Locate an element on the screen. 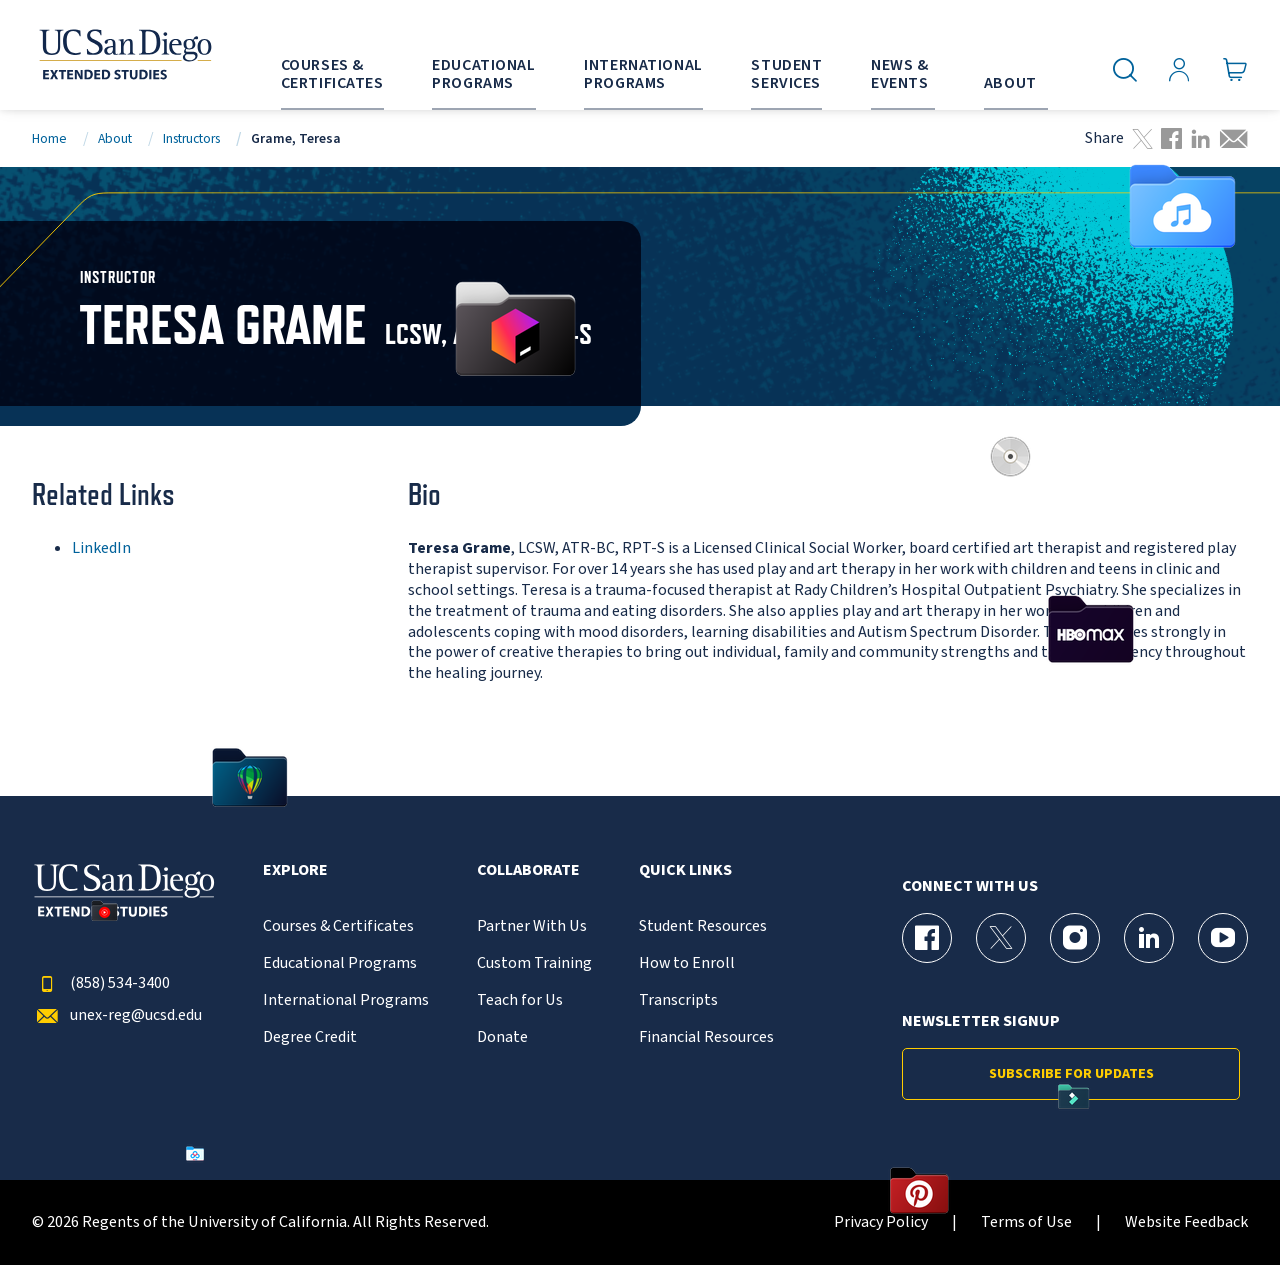  open folder containing downloaded youtube audio files is located at coordinates (1182, 209).